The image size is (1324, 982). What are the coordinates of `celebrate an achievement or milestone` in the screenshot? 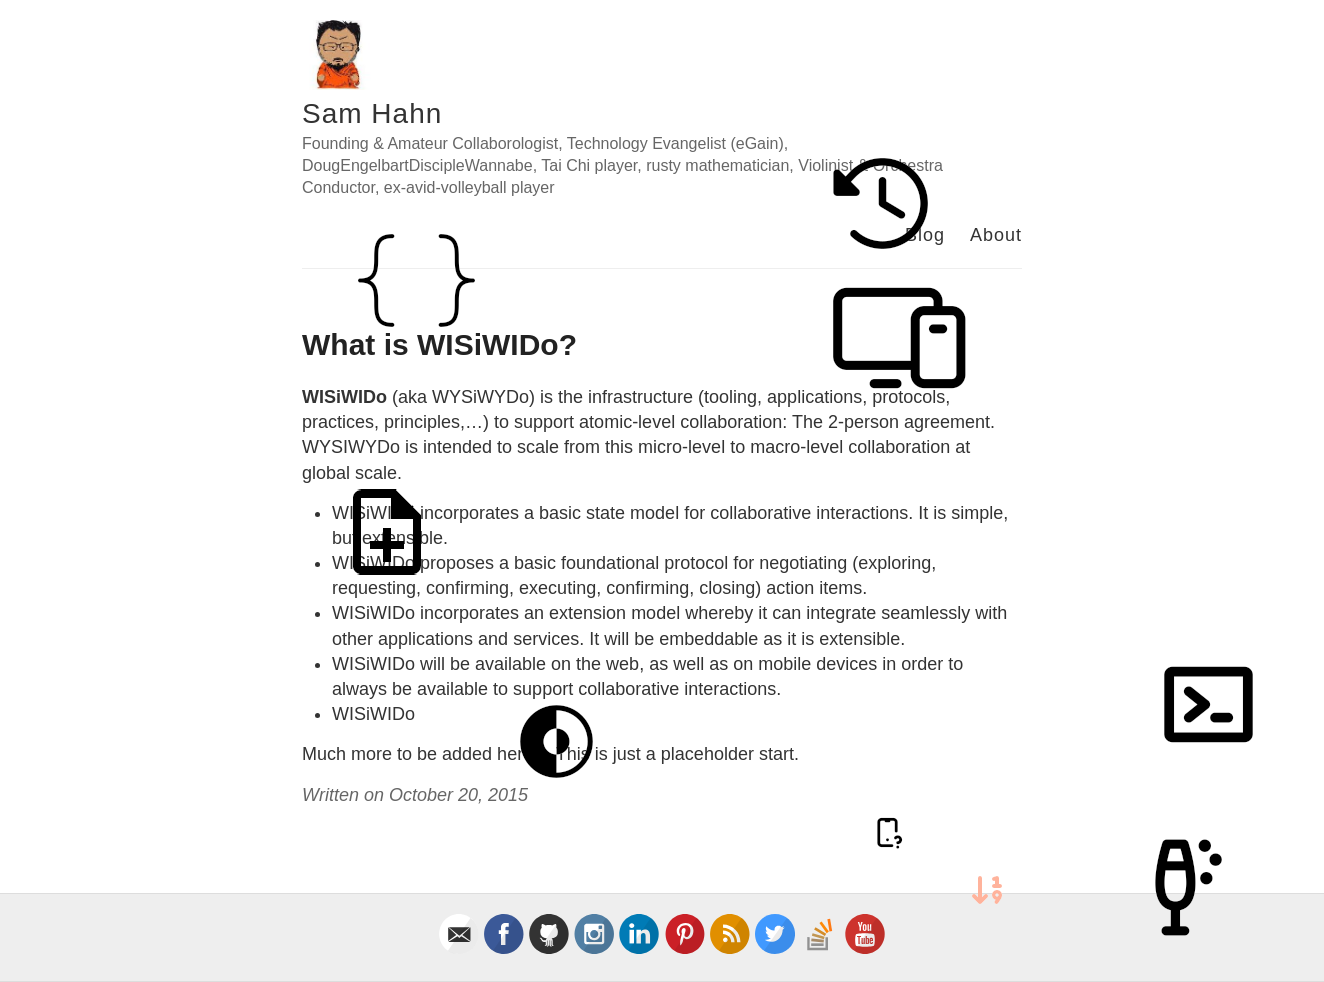 It's located at (1178, 887).